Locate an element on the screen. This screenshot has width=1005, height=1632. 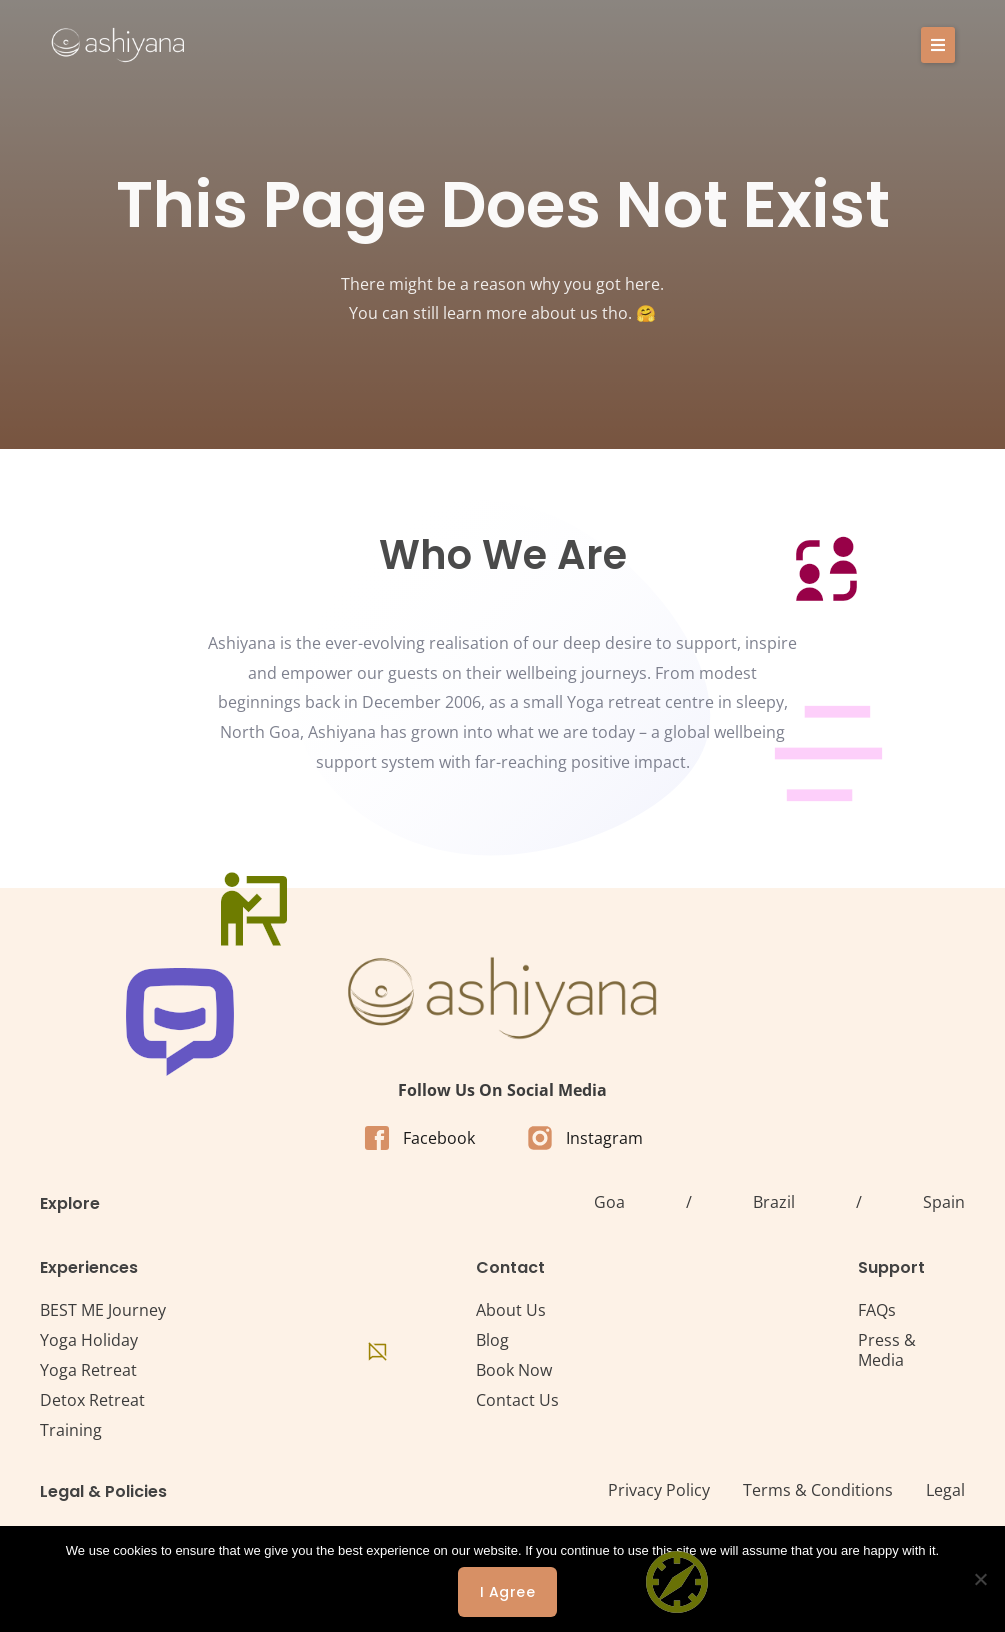
peer-to-peer transfer or payment is located at coordinates (826, 570).